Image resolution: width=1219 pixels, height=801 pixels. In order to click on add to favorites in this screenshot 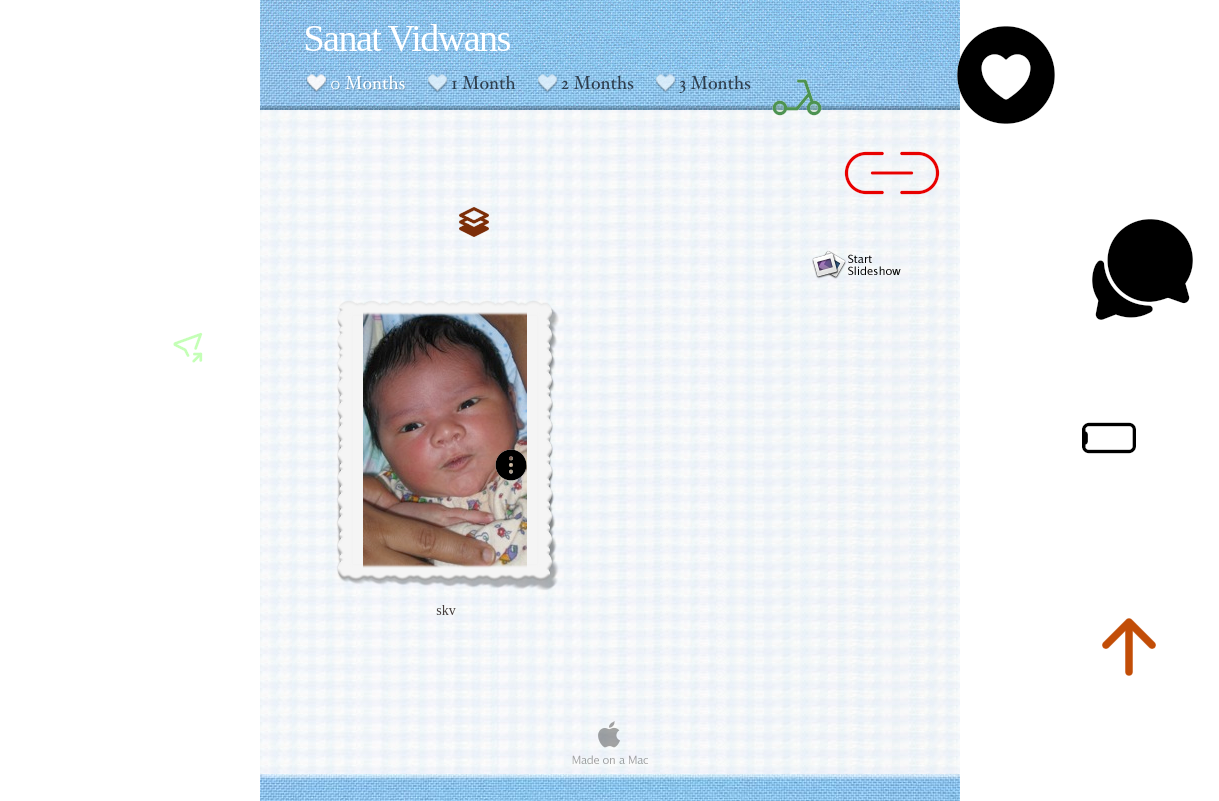, I will do `click(1006, 75)`.